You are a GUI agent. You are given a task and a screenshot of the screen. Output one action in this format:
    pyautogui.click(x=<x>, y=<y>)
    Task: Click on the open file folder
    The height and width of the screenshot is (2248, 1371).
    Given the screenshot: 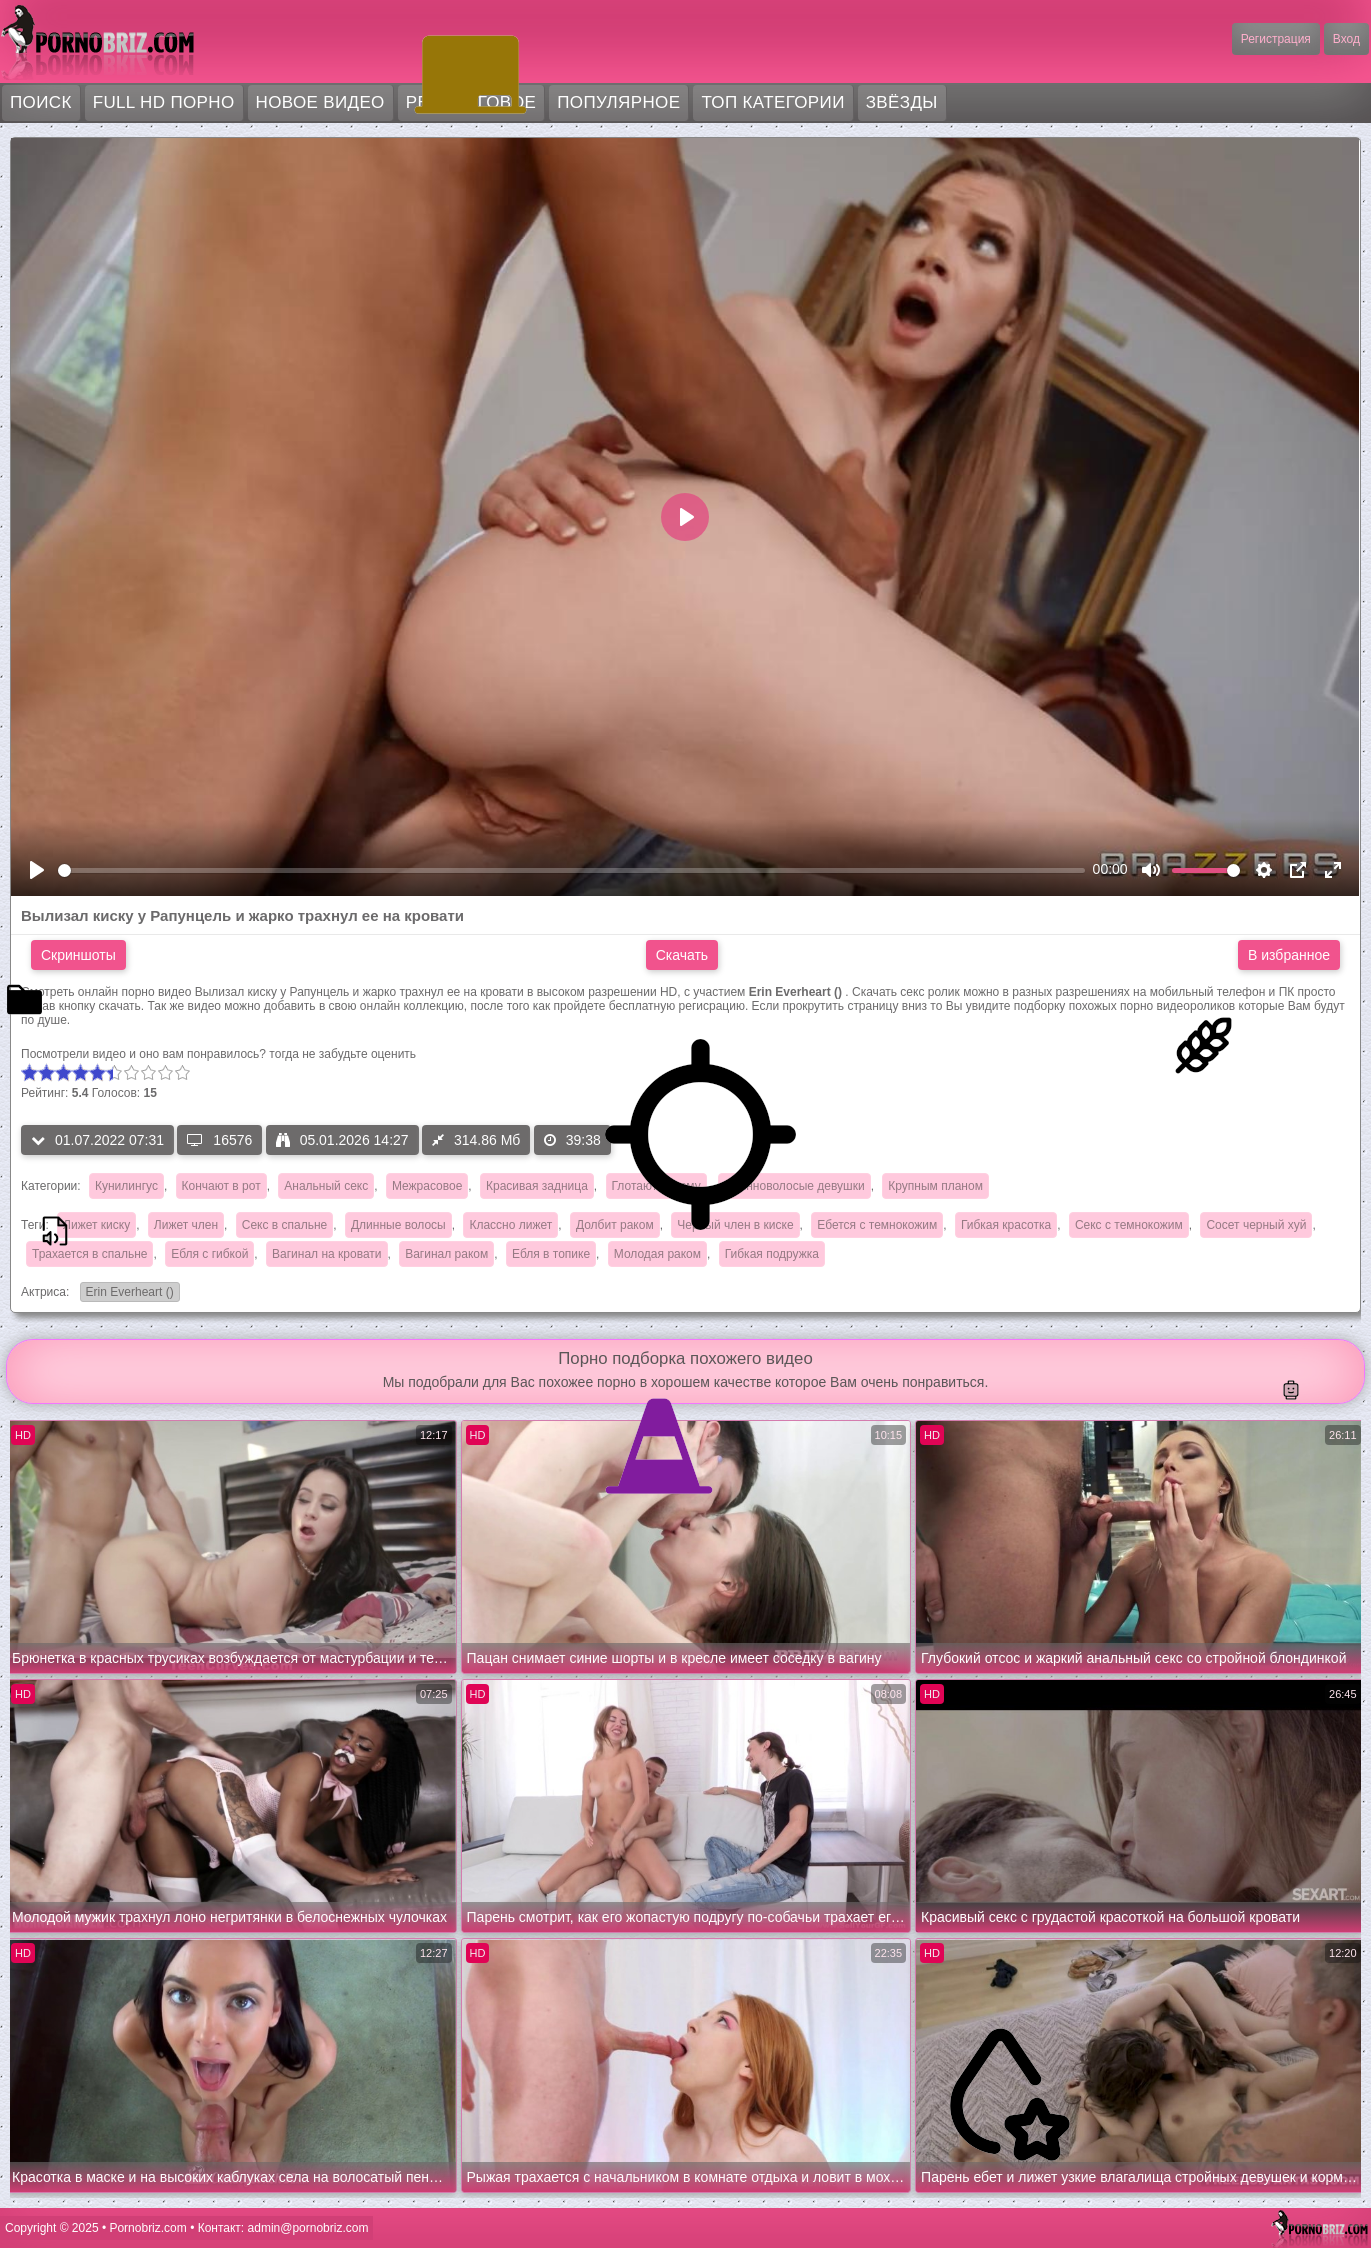 What is the action you would take?
    pyautogui.click(x=24, y=999)
    